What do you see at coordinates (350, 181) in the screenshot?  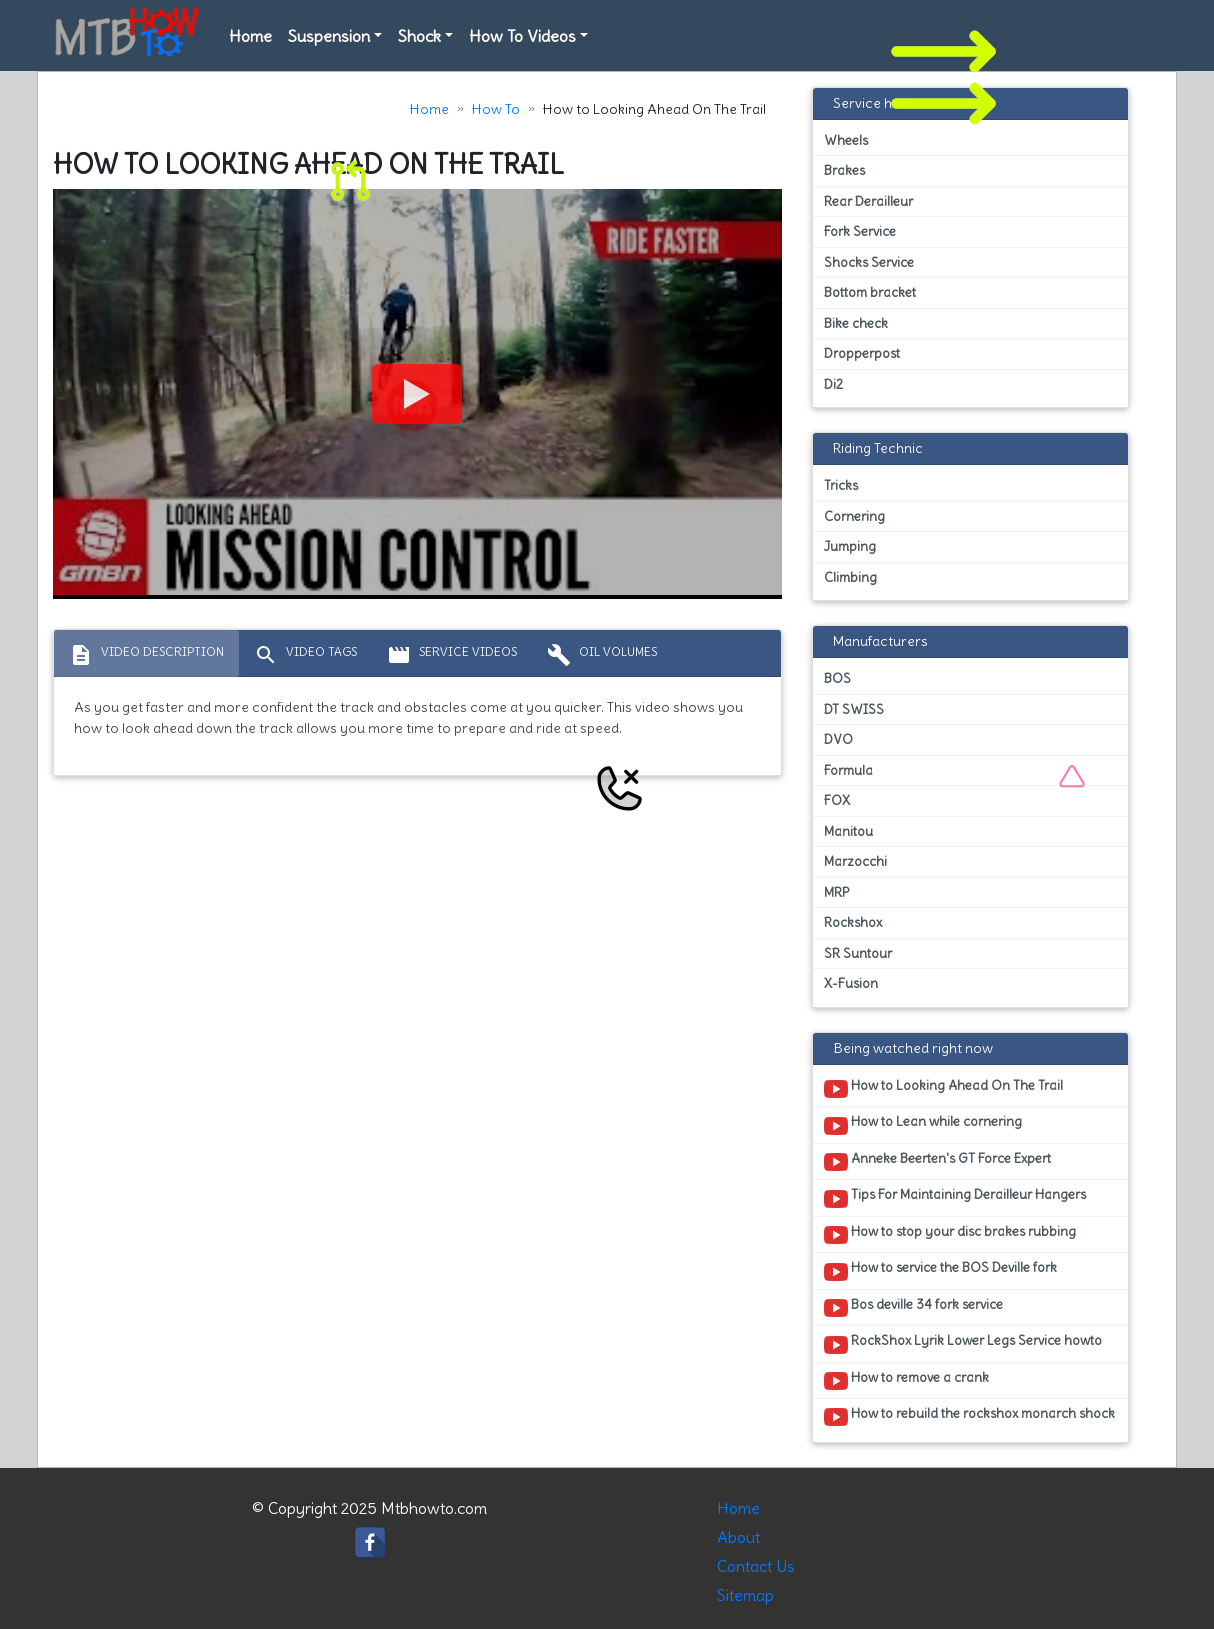 I see `create a new pull request` at bounding box center [350, 181].